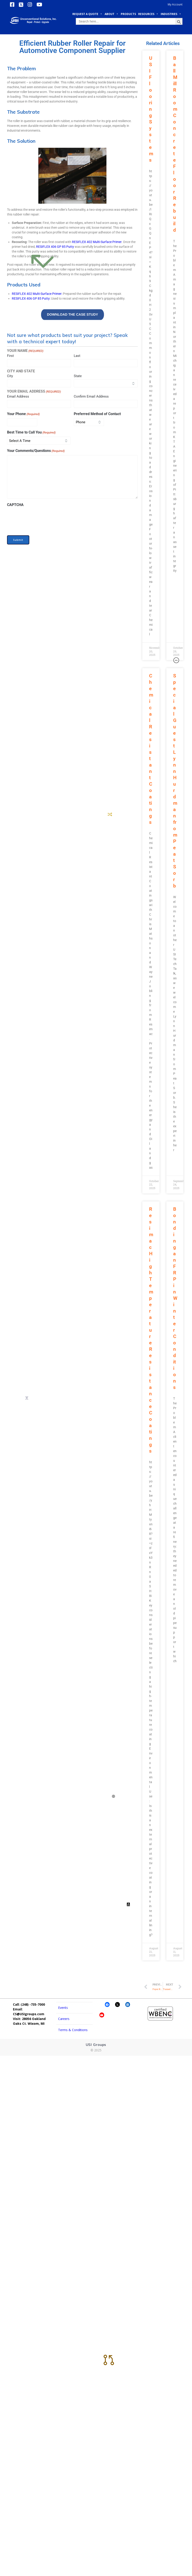  What do you see at coordinates (128, 1904) in the screenshot?
I see `apply underline formatting to text` at bounding box center [128, 1904].